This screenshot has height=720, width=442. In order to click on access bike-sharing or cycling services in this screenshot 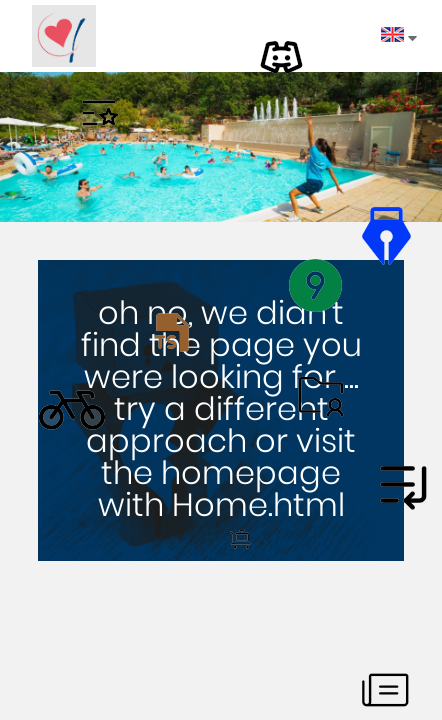, I will do `click(72, 409)`.